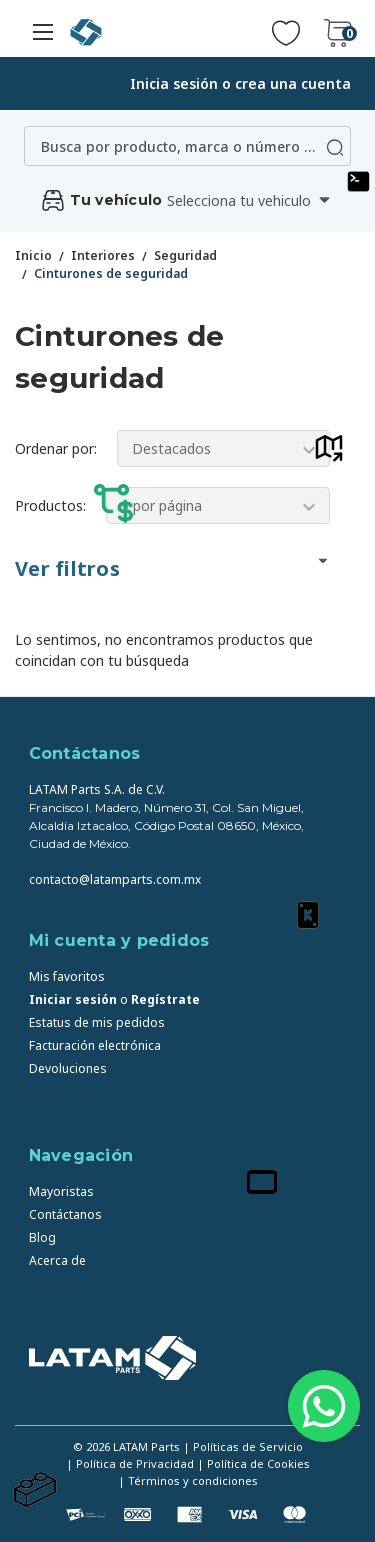 The width and height of the screenshot is (375, 1542). I want to click on king playing card in a card game app, so click(308, 915).